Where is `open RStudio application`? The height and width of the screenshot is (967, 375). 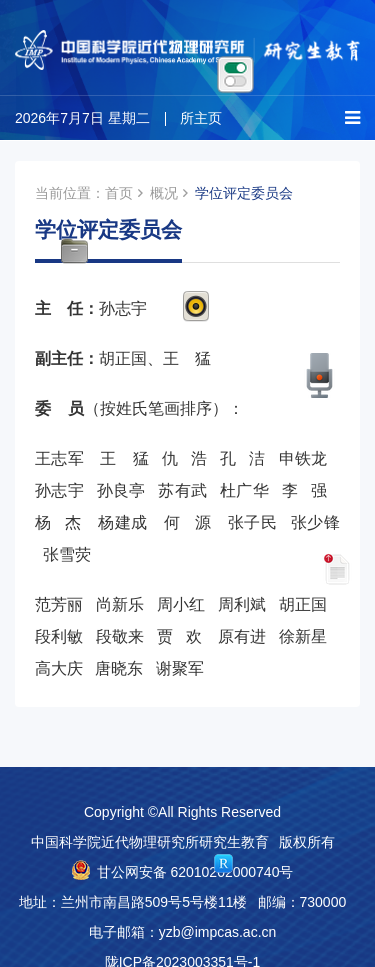 open RStudio application is located at coordinates (223, 863).